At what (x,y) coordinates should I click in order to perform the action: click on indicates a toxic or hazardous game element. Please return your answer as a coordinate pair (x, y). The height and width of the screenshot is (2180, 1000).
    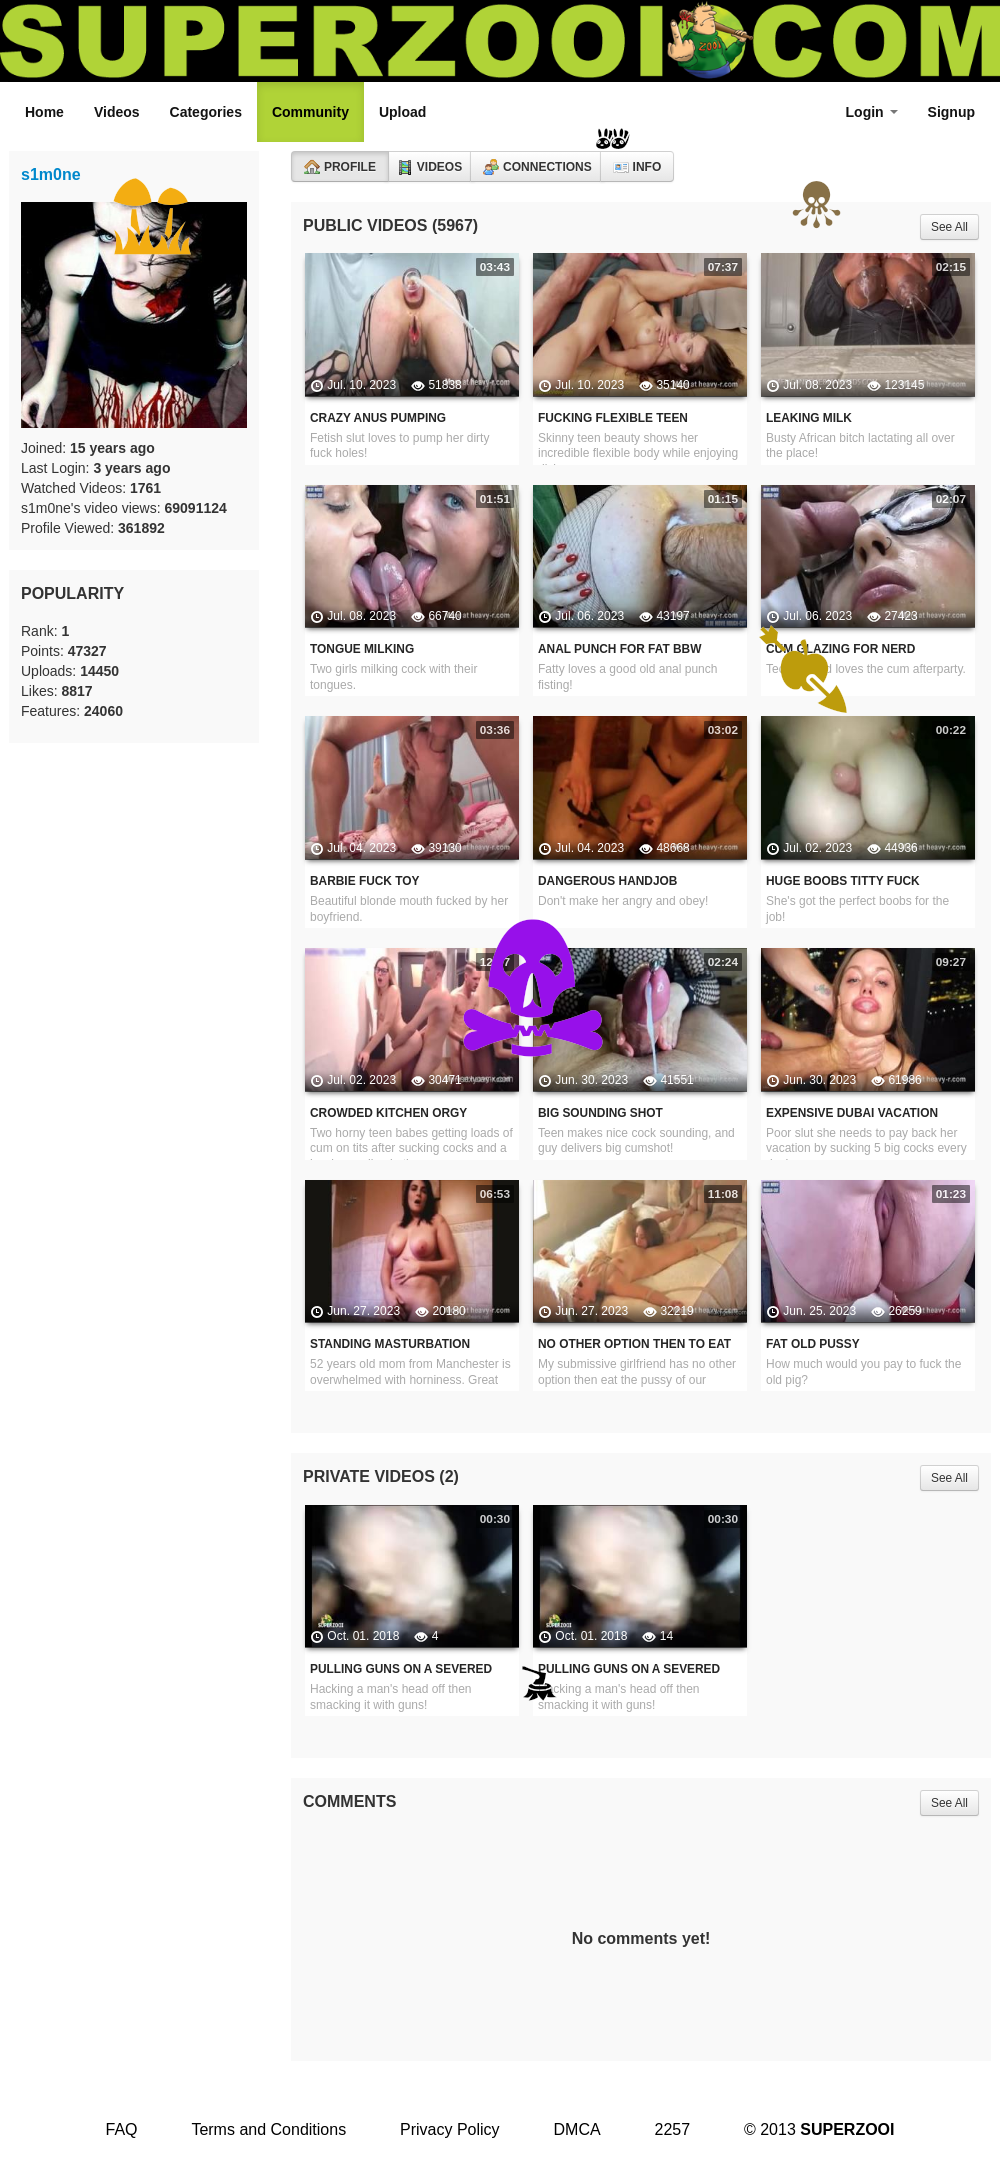
    Looking at the image, I should click on (816, 204).